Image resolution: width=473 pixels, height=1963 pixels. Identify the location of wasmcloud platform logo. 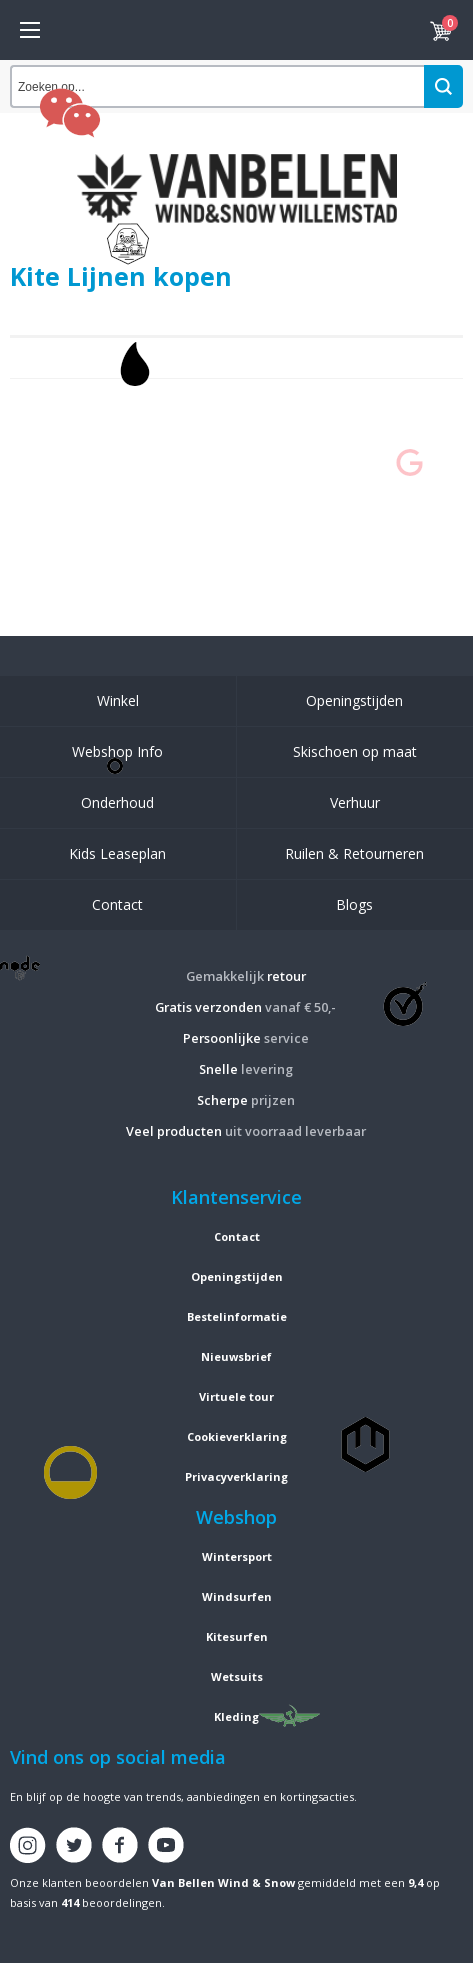
(365, 1444).